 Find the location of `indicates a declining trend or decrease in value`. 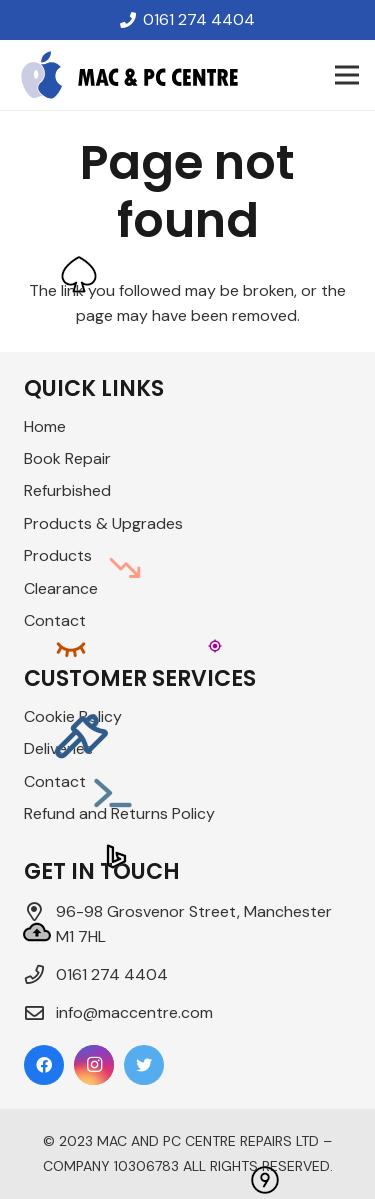

indicates a declining trend or decrease in value is located at coordinates (125, 568).